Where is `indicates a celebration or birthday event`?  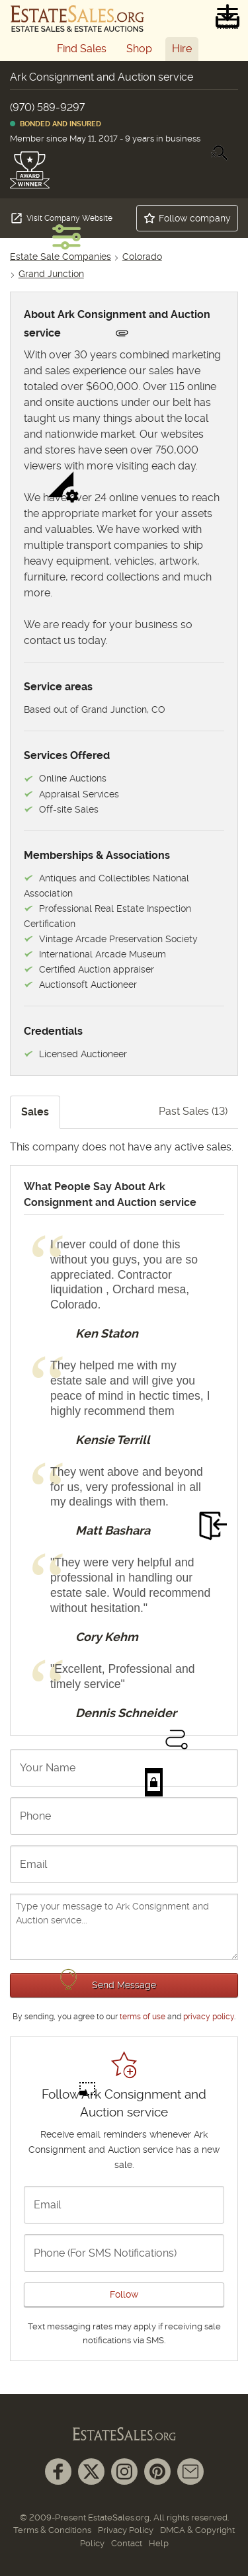 indicates a celebration or birthday event is located at coordinates (68, 1979).